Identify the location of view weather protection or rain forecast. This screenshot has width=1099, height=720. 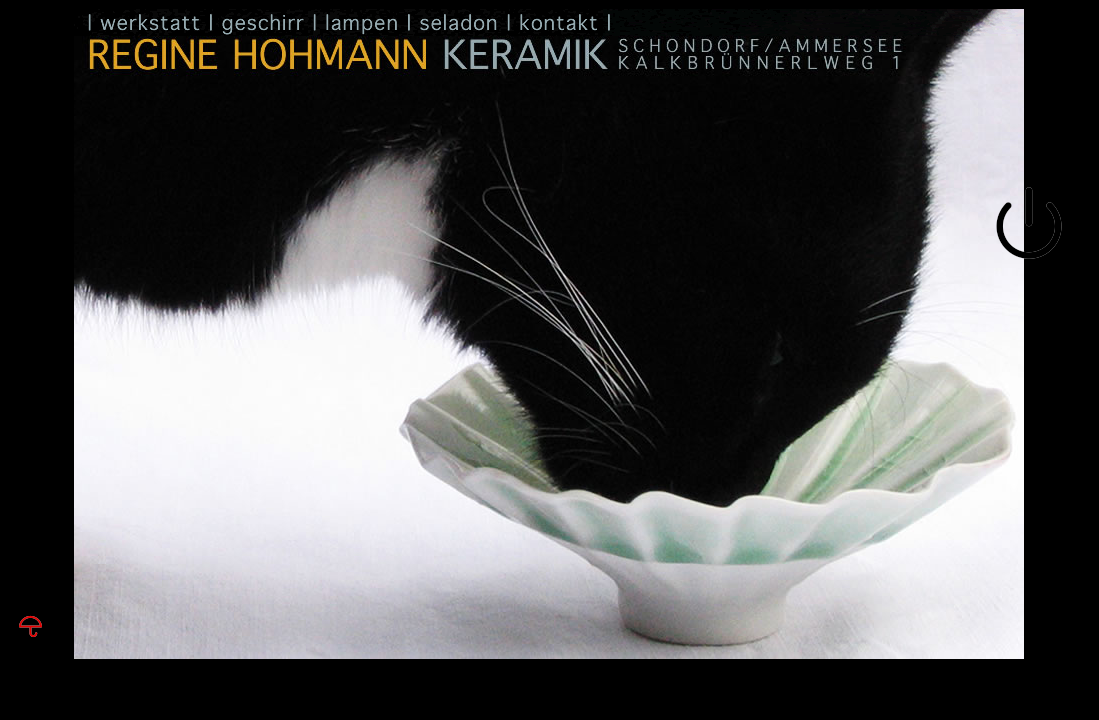
(30, 626).